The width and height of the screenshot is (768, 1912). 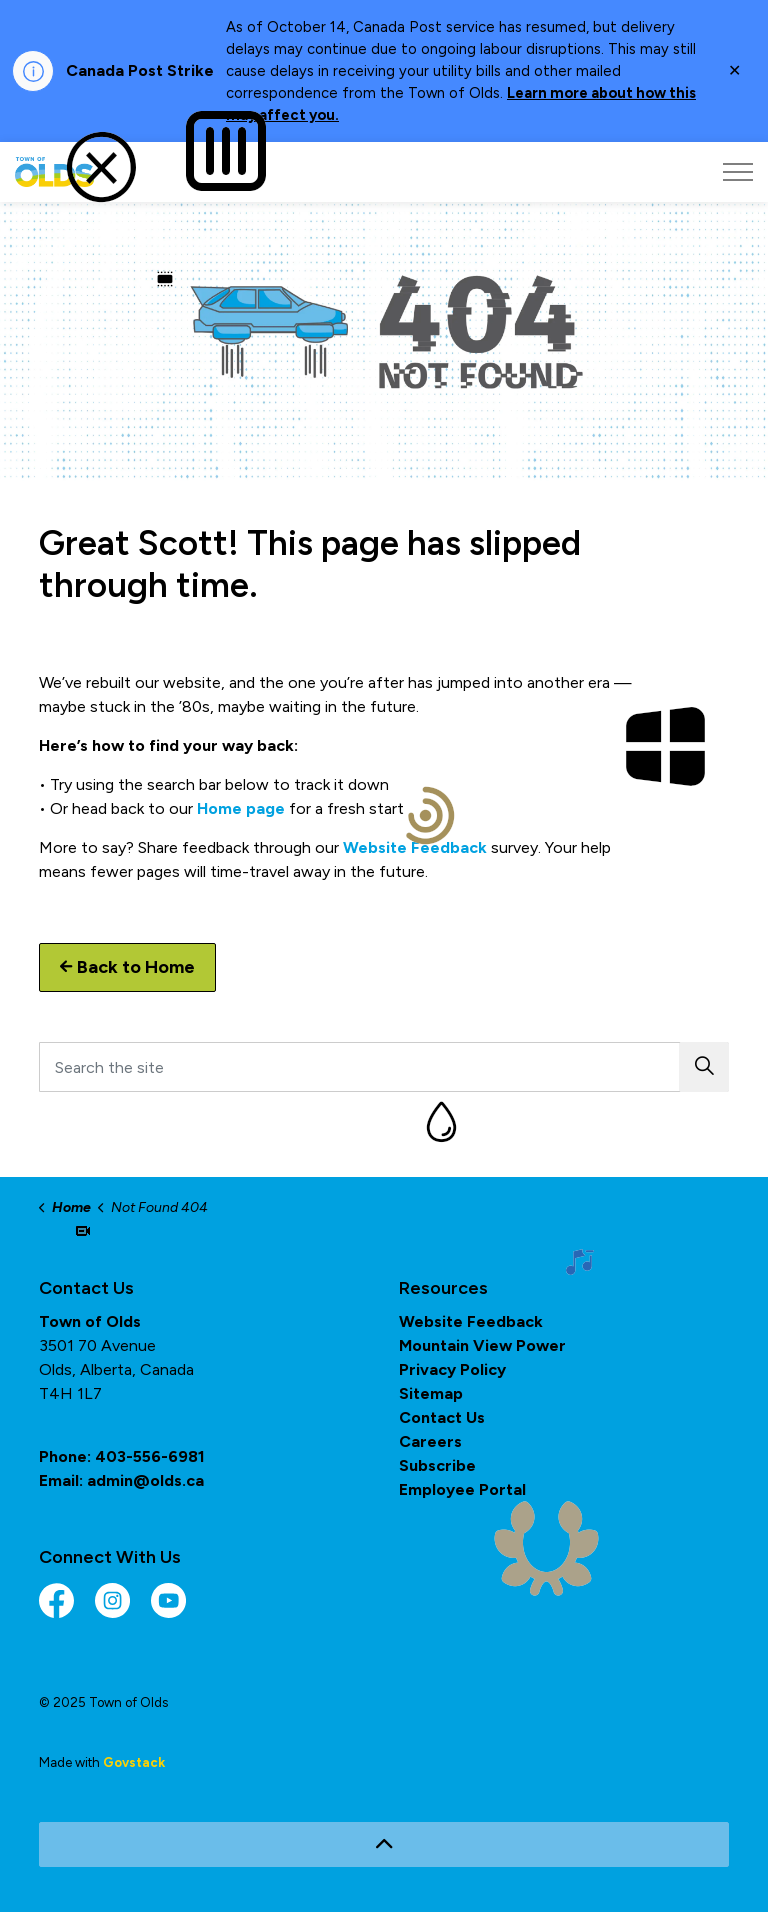 What do you see at coordinates (441, 1121) in the screenshot?
I see `indicates water or hydration tracking` at bounding box center [441, 1121].